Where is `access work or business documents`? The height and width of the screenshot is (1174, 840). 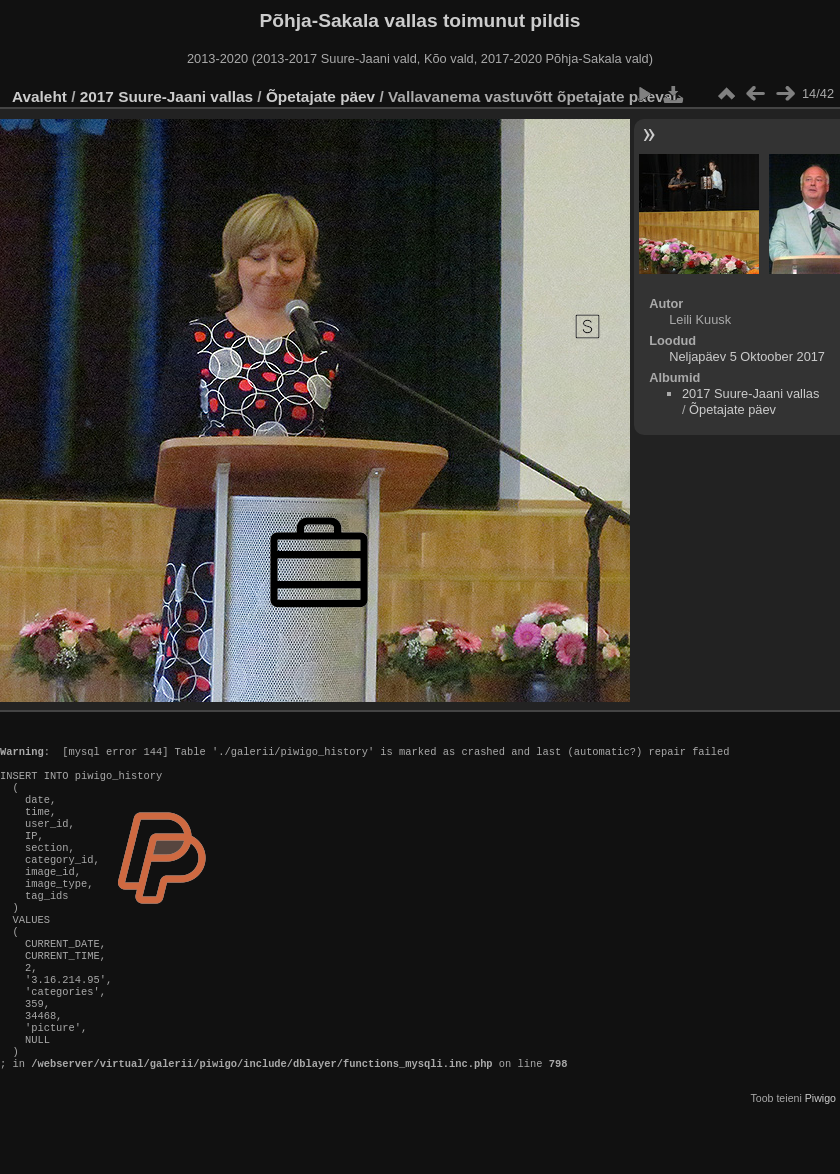 access work or business documents is located at coordinates (319, 566).